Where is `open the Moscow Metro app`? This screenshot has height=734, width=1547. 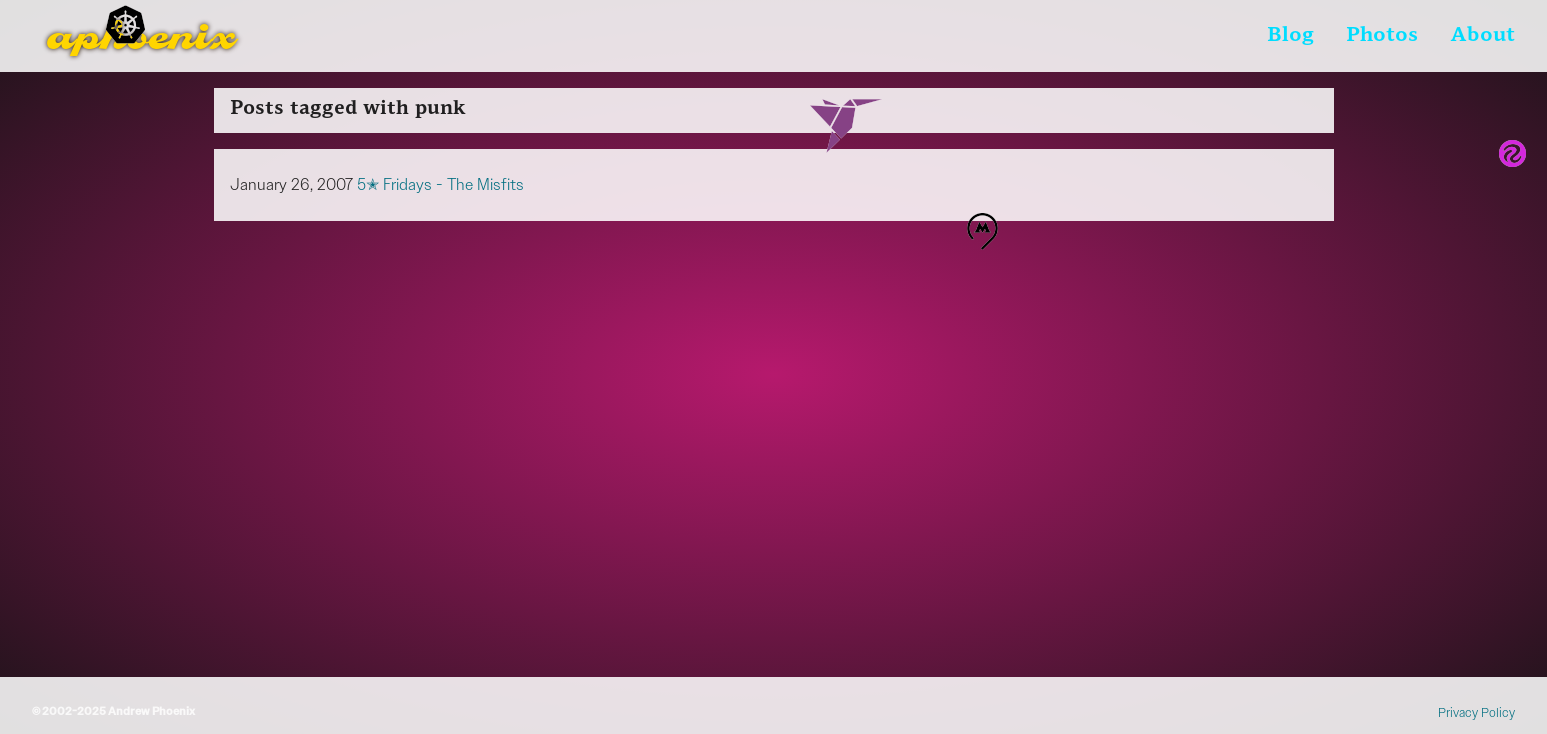
open the Moscow Metro app is located at coordinates (982, 231).